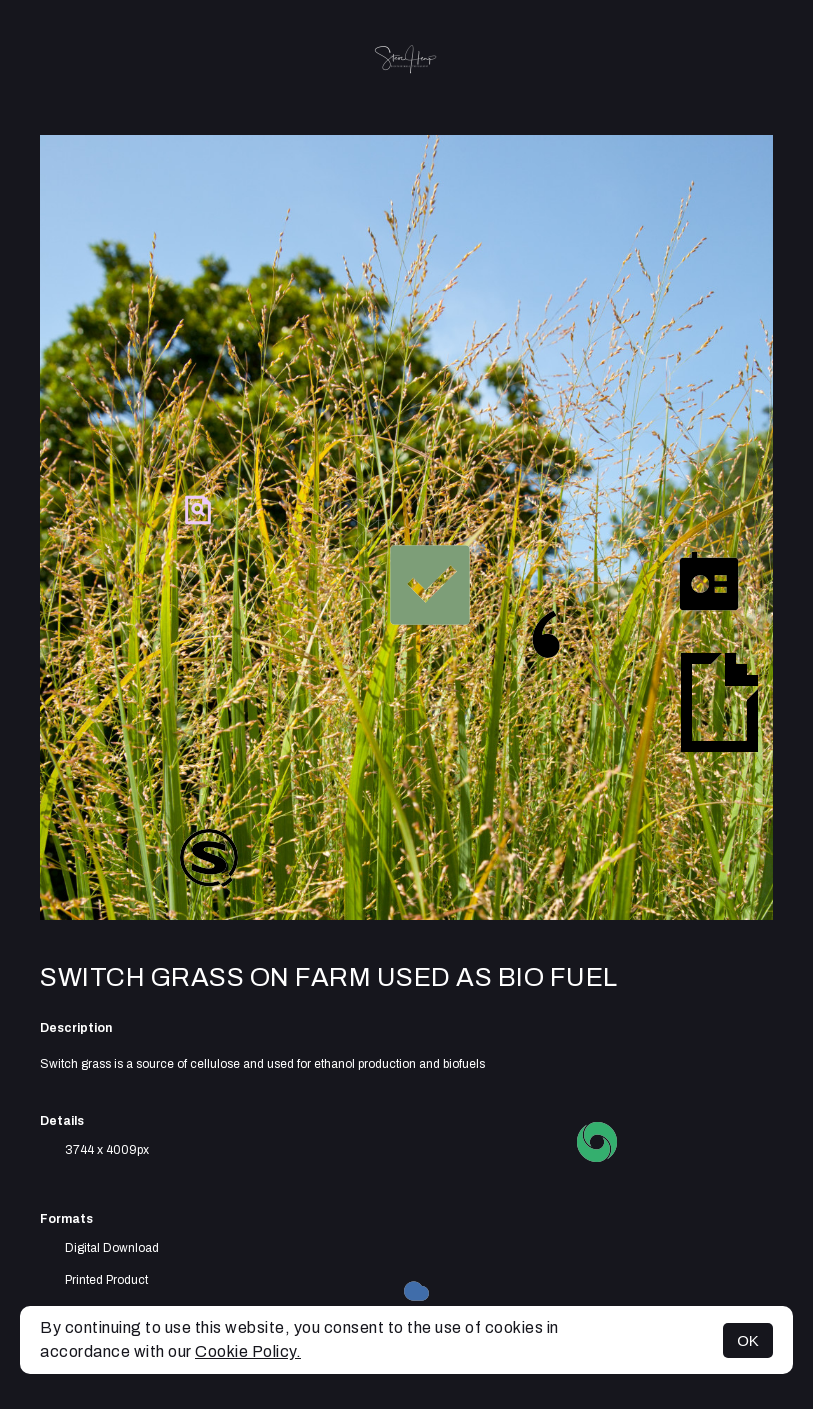  Describe the element at coordinates (546, 635) in the screenshot. I see `insert a block quote or citation` at that location.